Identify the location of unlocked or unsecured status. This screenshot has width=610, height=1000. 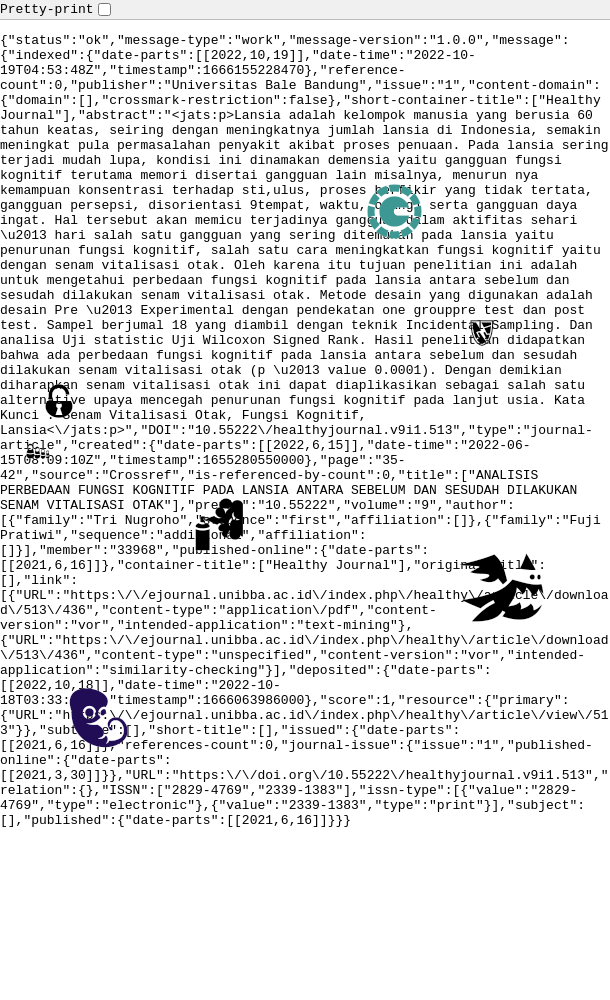
(59, 401).